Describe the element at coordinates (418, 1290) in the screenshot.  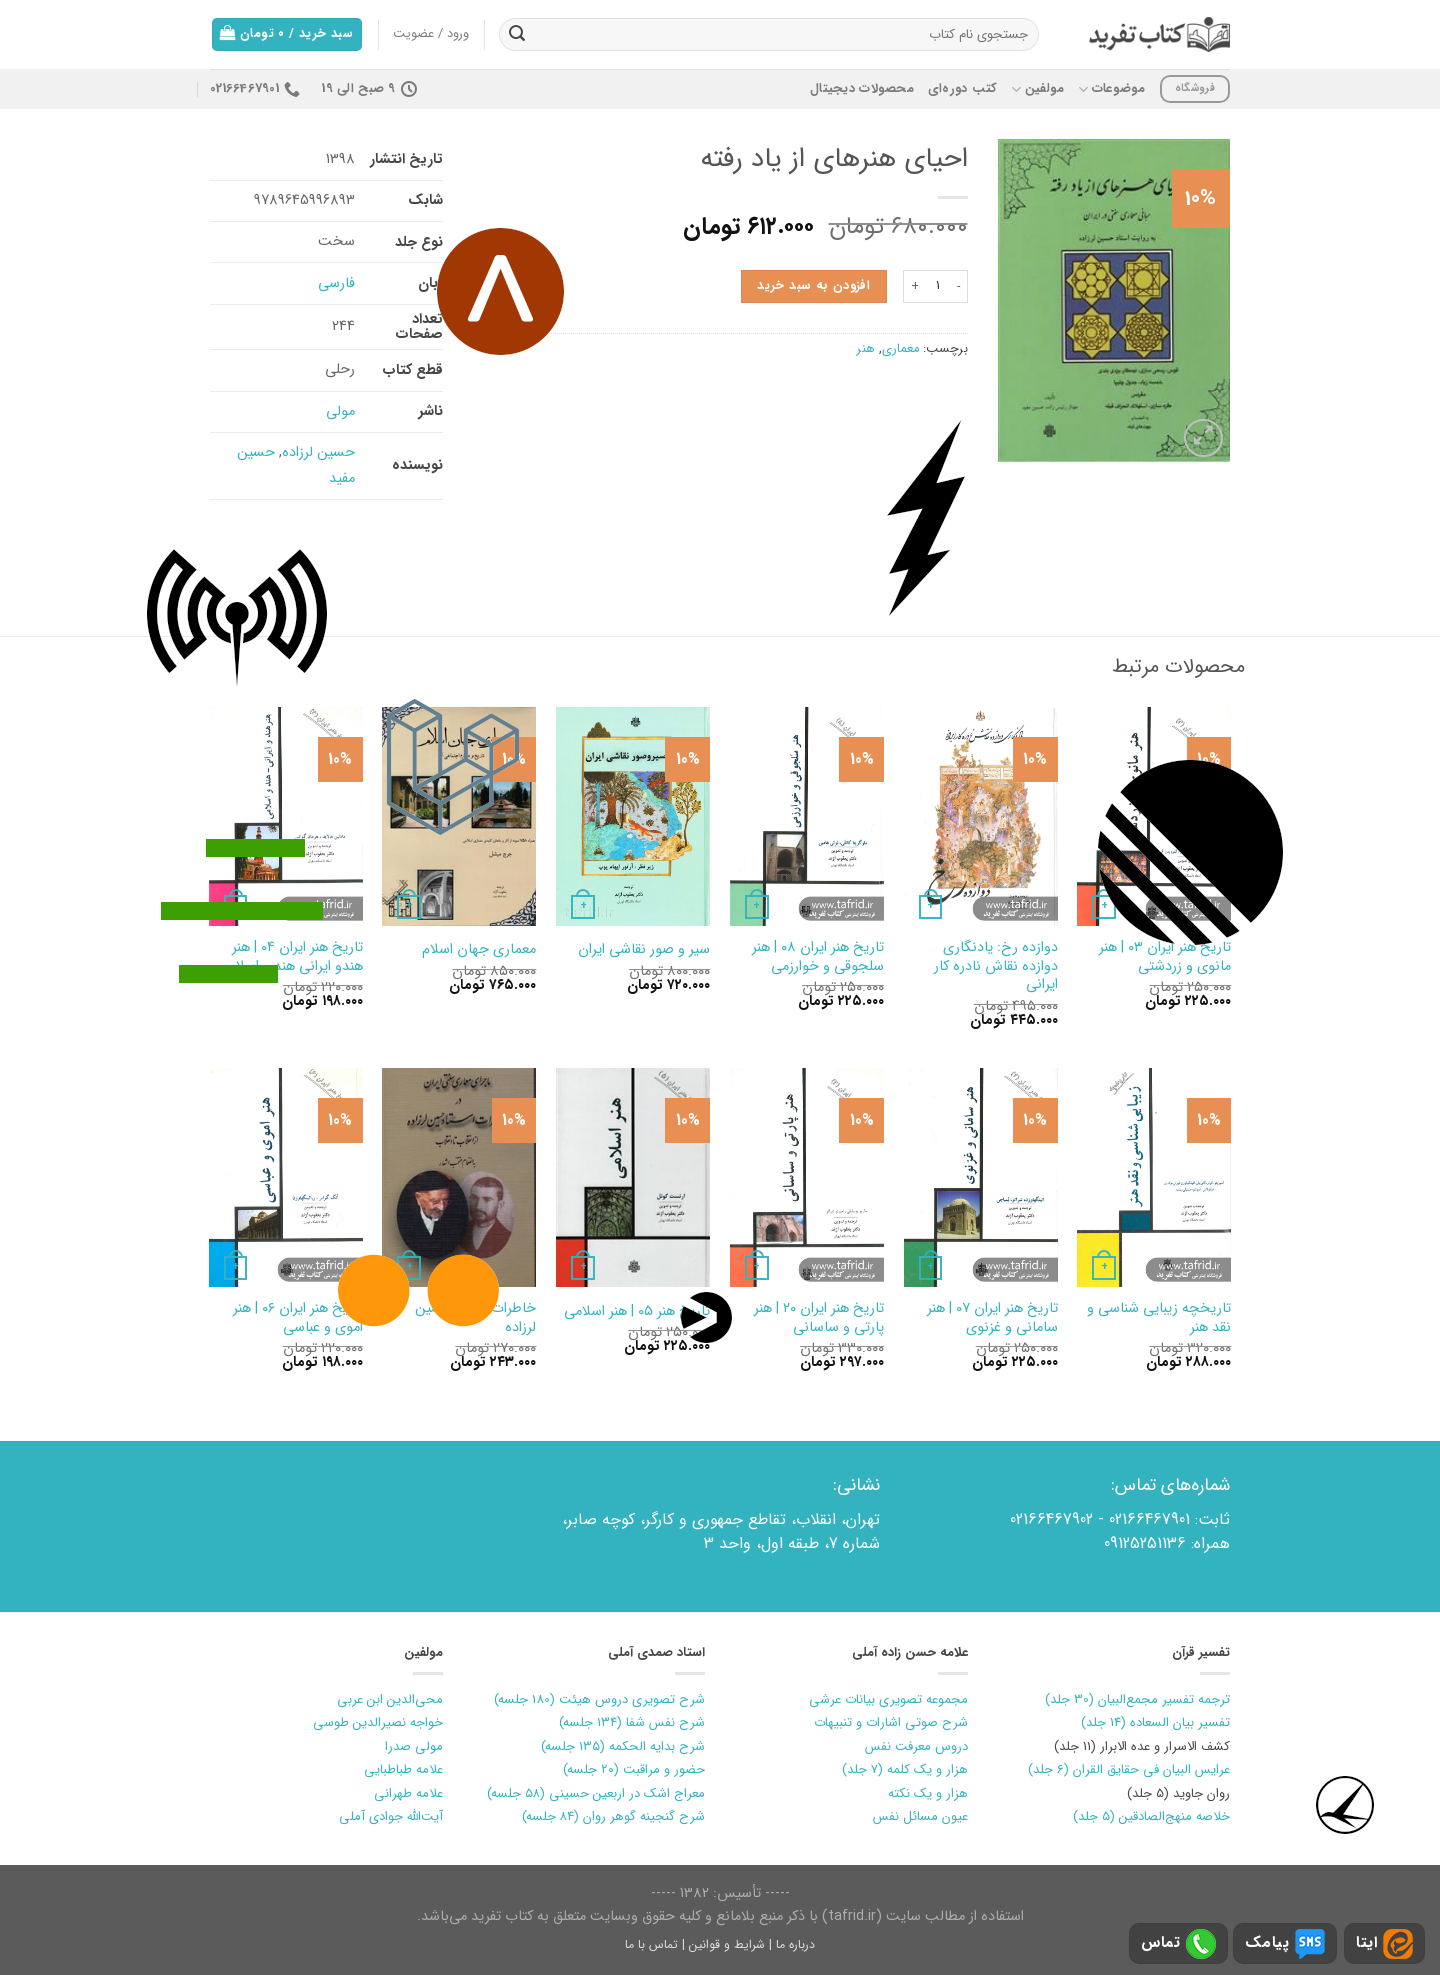
I see `open Flickr app` at that location.